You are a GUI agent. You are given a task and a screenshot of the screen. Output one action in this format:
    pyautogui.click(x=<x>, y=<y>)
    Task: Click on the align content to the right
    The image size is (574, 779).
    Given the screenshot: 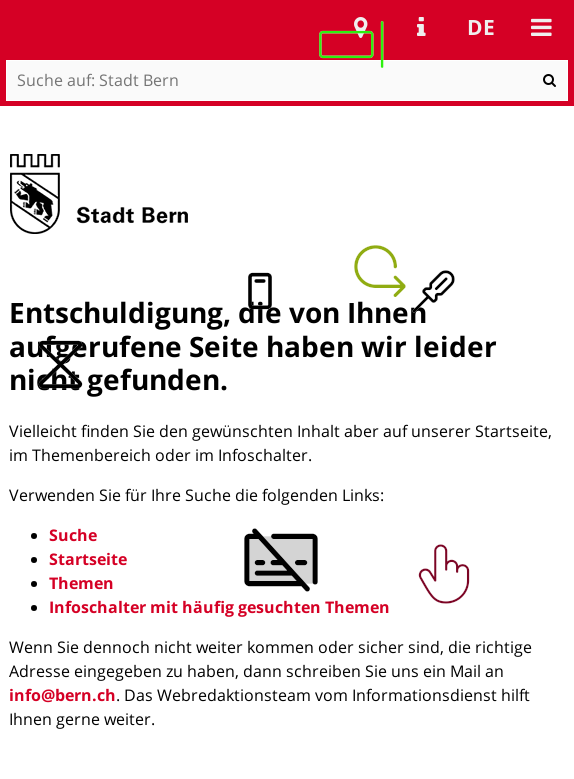 What is the action you would take?
    pyautogui.click(x=352, y=44)
    